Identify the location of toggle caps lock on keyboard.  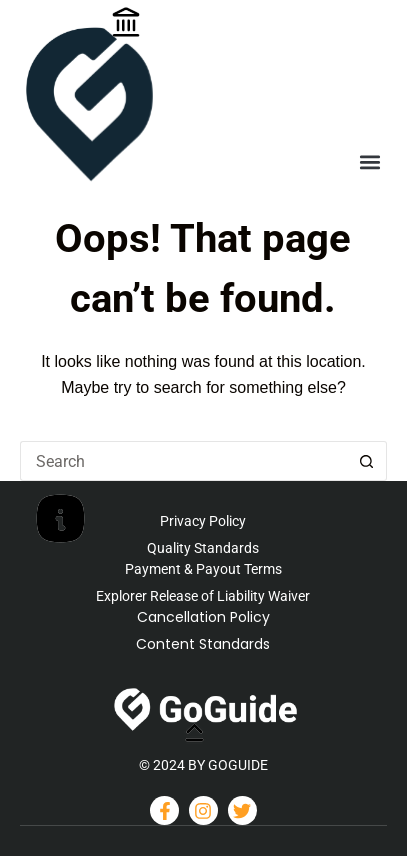
(194, 732).